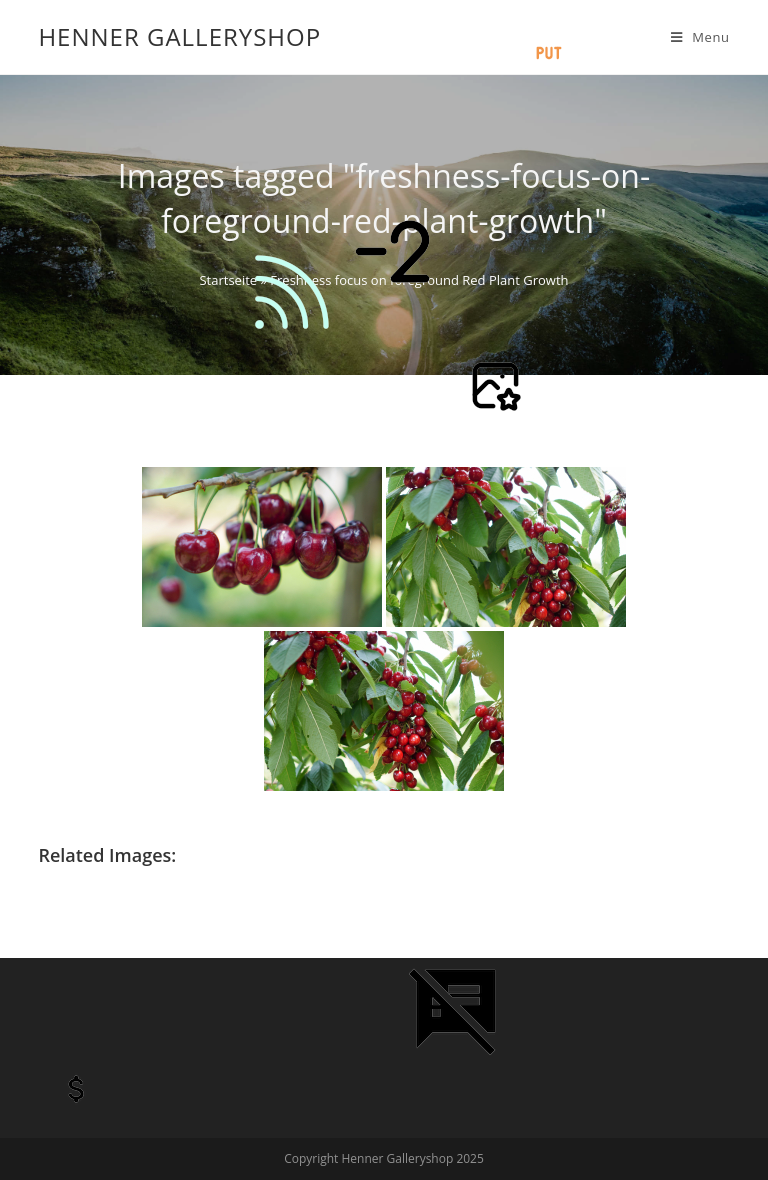  Describe the element at coordinates (77, 1089) in the screenshot. I see `view or manage payment options` at that location.